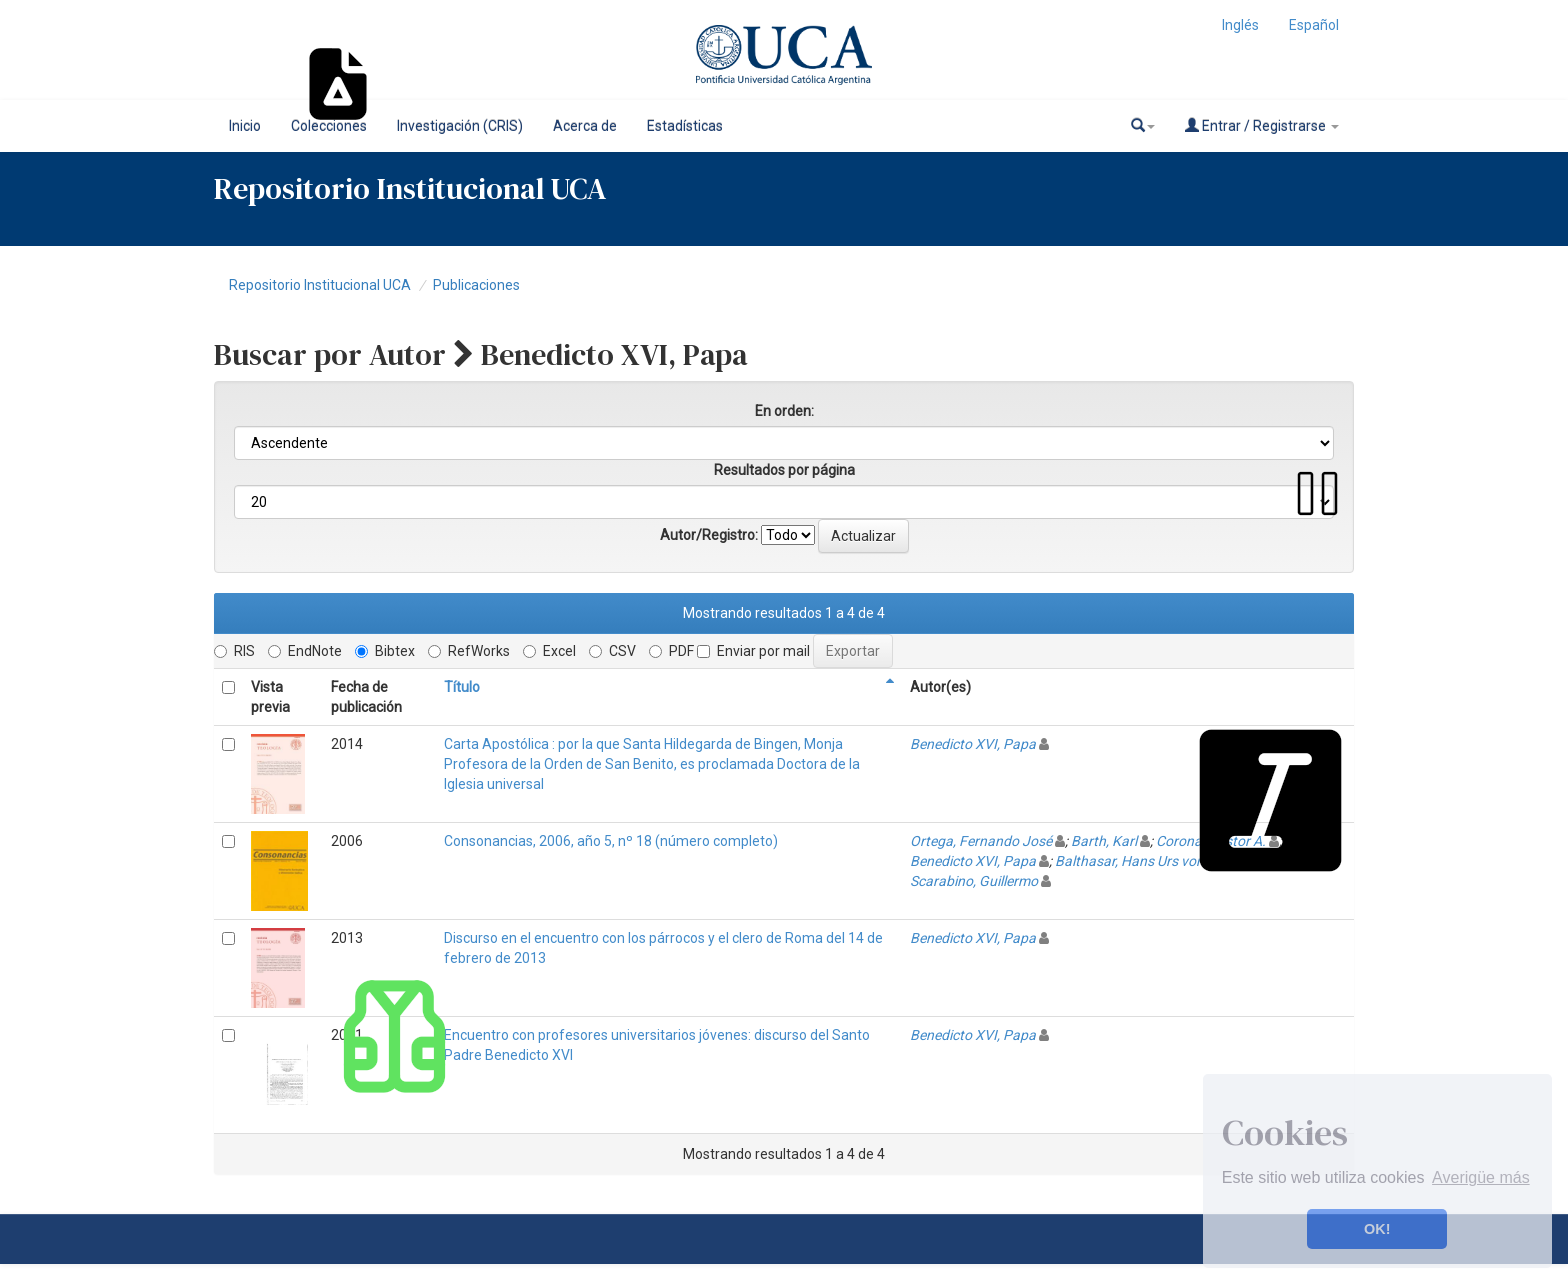 This screenshot has width=1568, height=1284. What do you see at coordinates (394, 1036) in the screenshot?
I see `view outerwear or jacket options` at bounding box center [394, 1036].